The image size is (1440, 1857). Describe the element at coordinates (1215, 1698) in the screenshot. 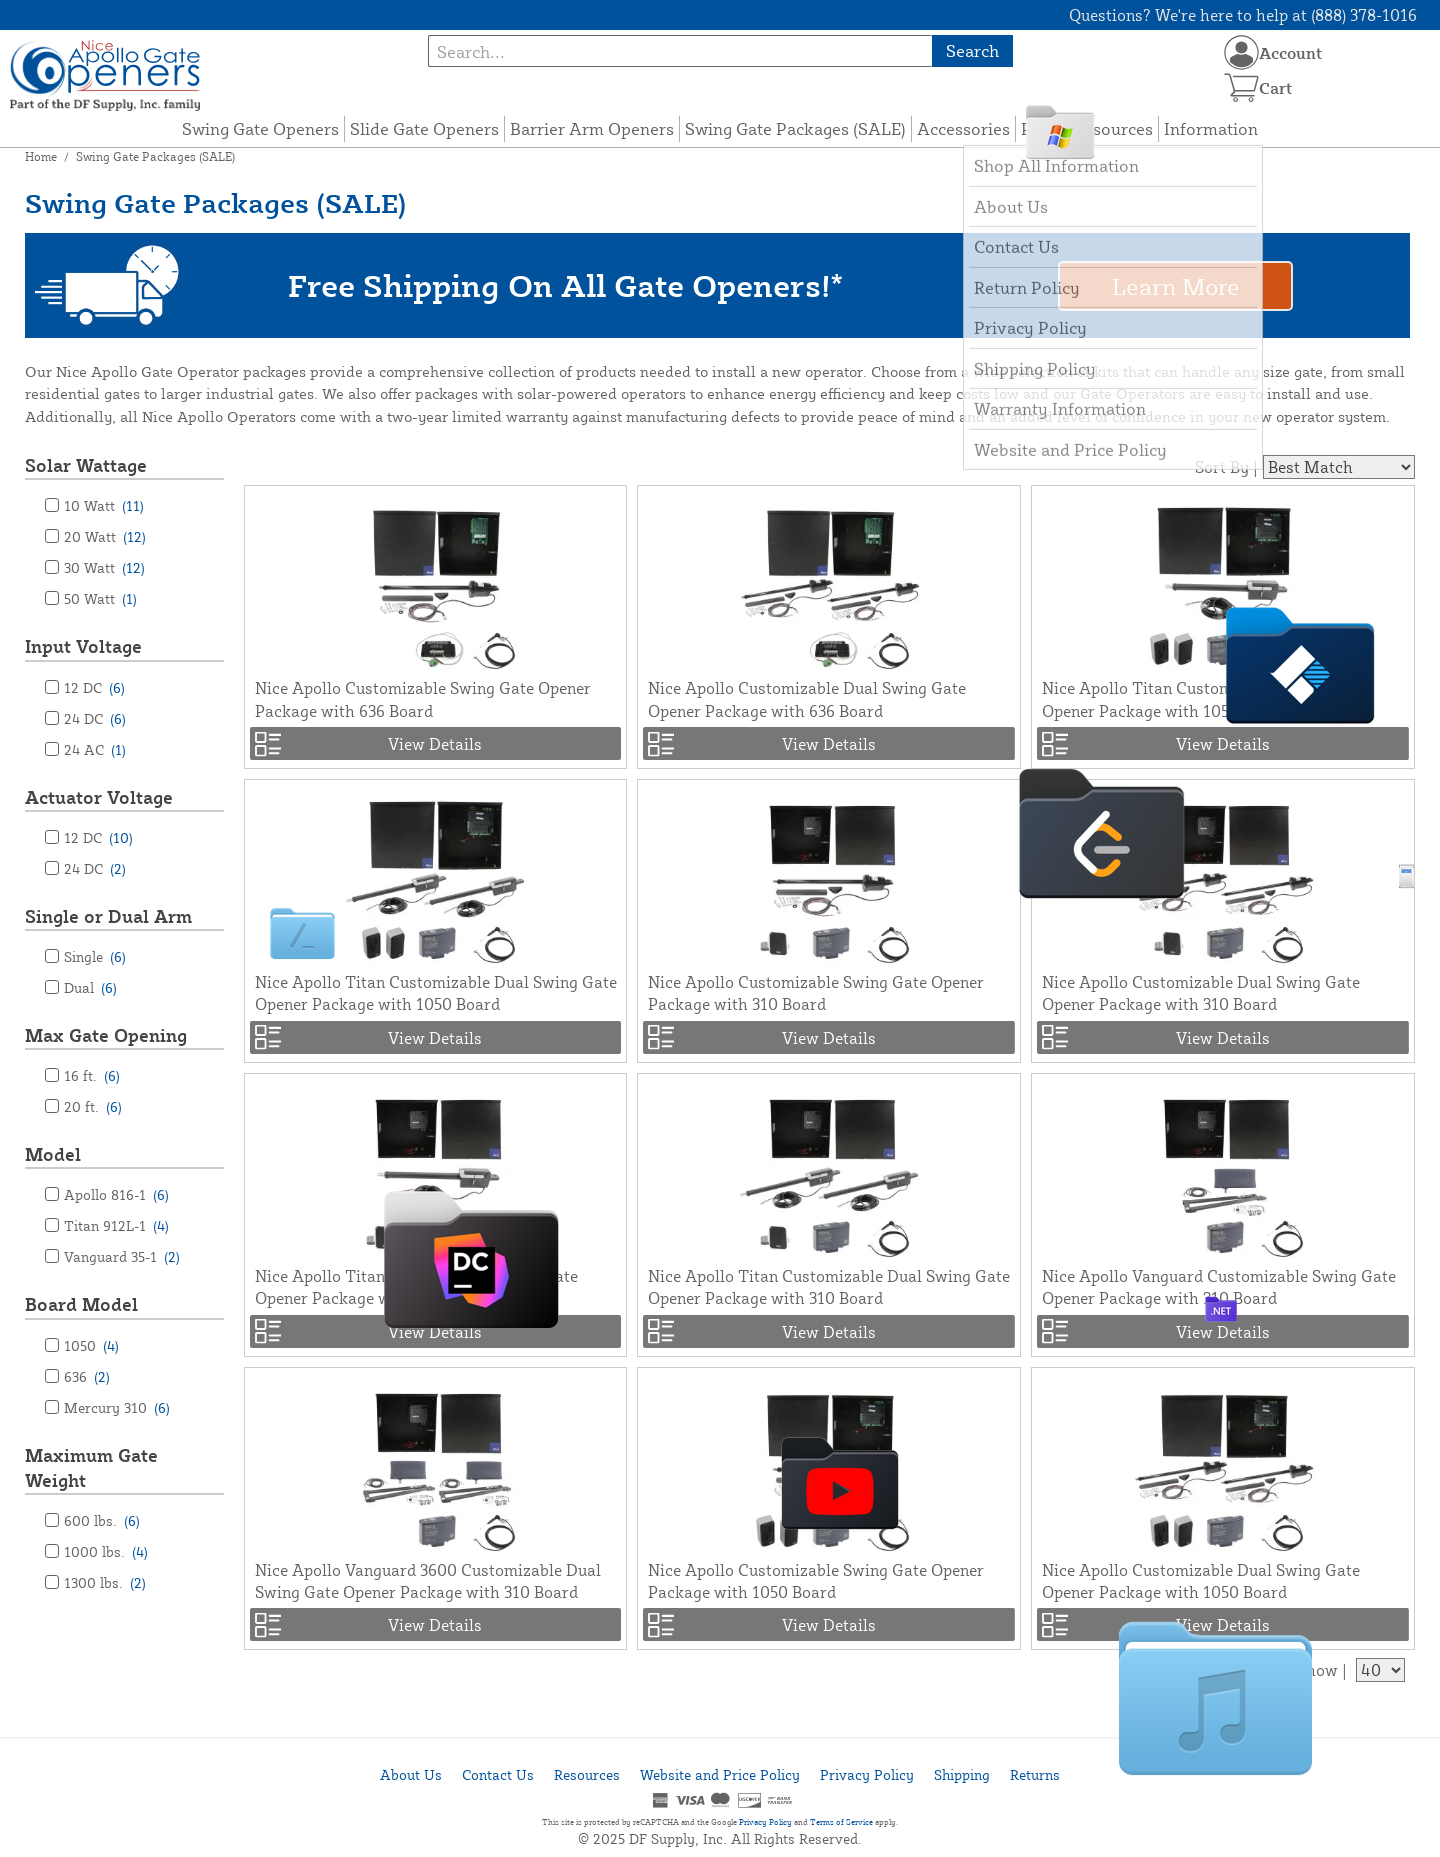

I see `open your music folder` at that location.